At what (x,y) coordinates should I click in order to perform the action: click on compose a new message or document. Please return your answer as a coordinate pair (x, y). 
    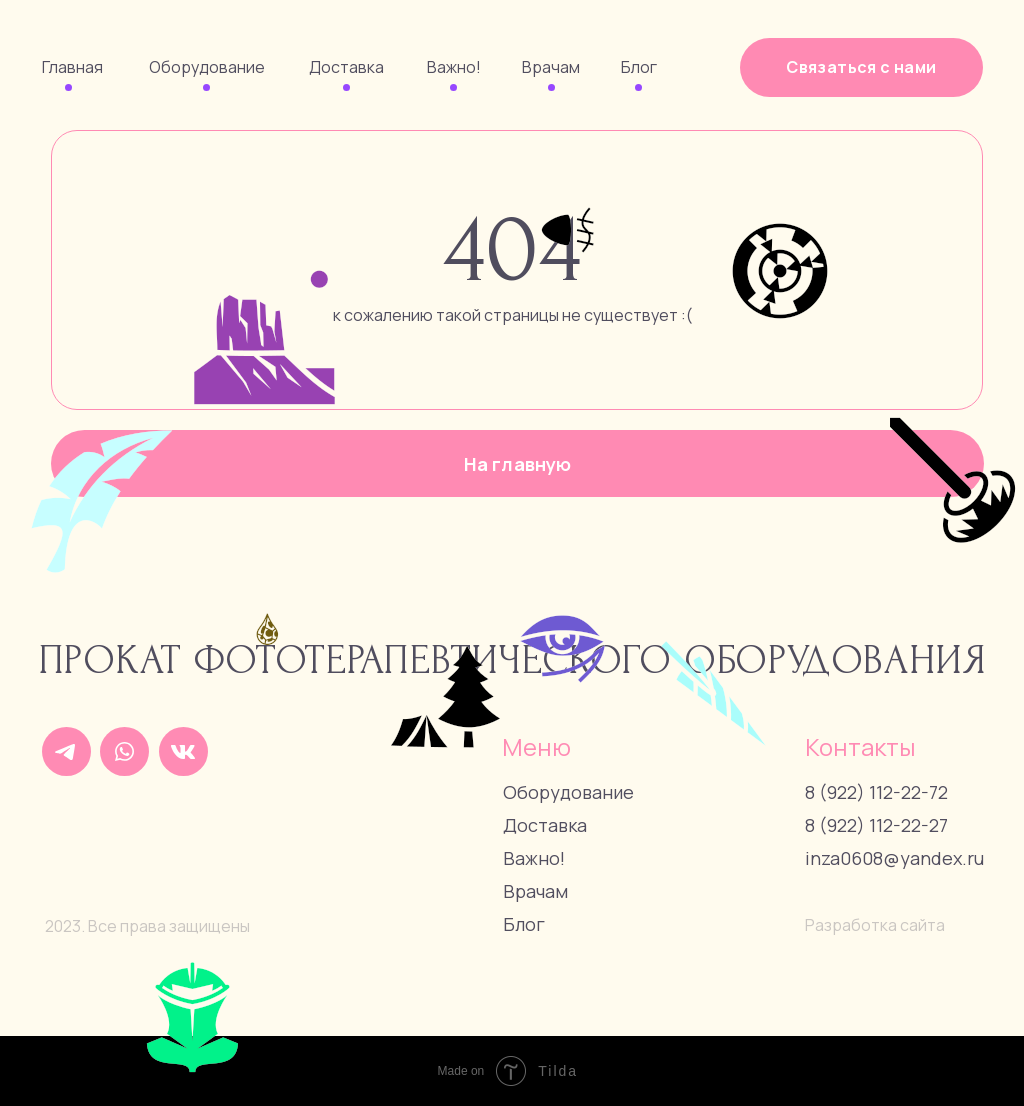
    Looking at the image, I should click on (102, 499).